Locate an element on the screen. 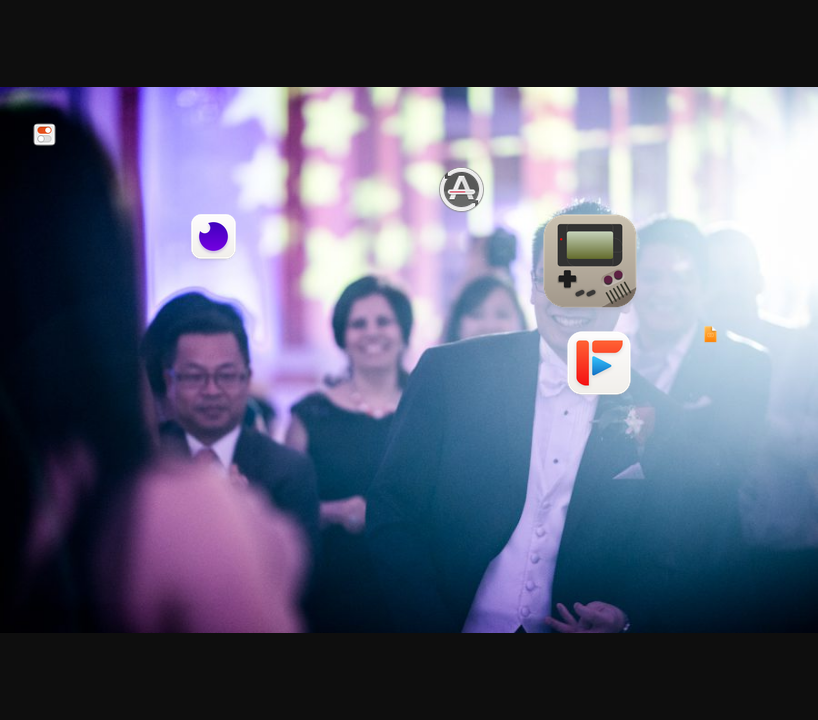 Image resolution: width=818 pixels, height=720 pixels. a sketchbook or graphics file is located at coordinates (710, 334).